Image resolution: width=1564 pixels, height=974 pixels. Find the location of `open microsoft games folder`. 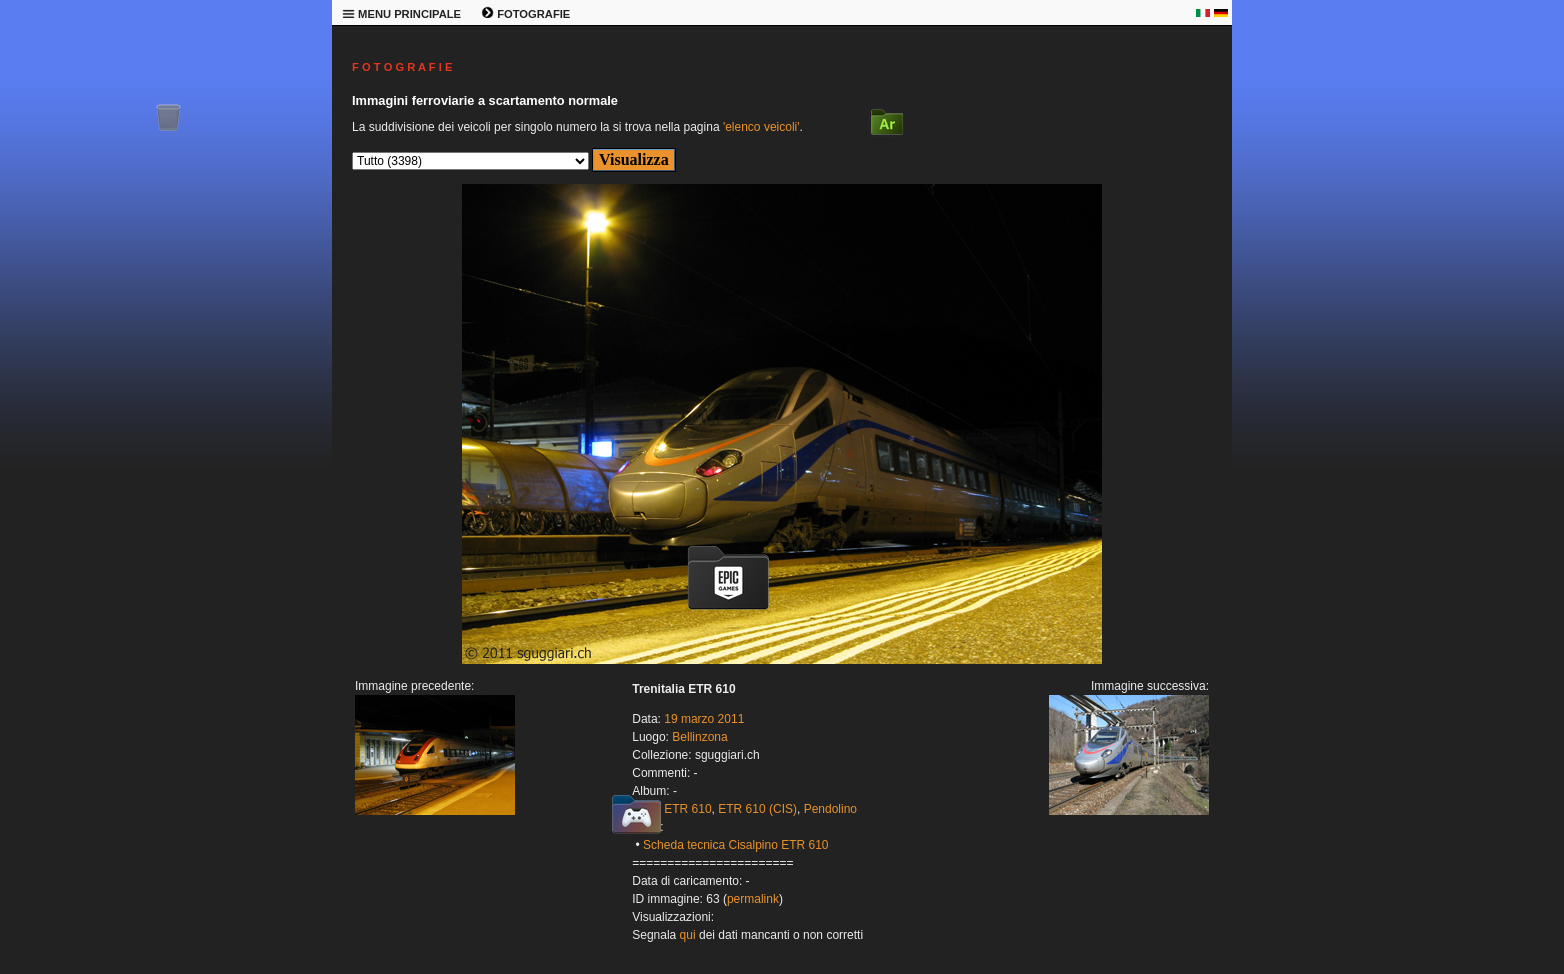

open microsoft games folder is located at coordinates (636, 815).